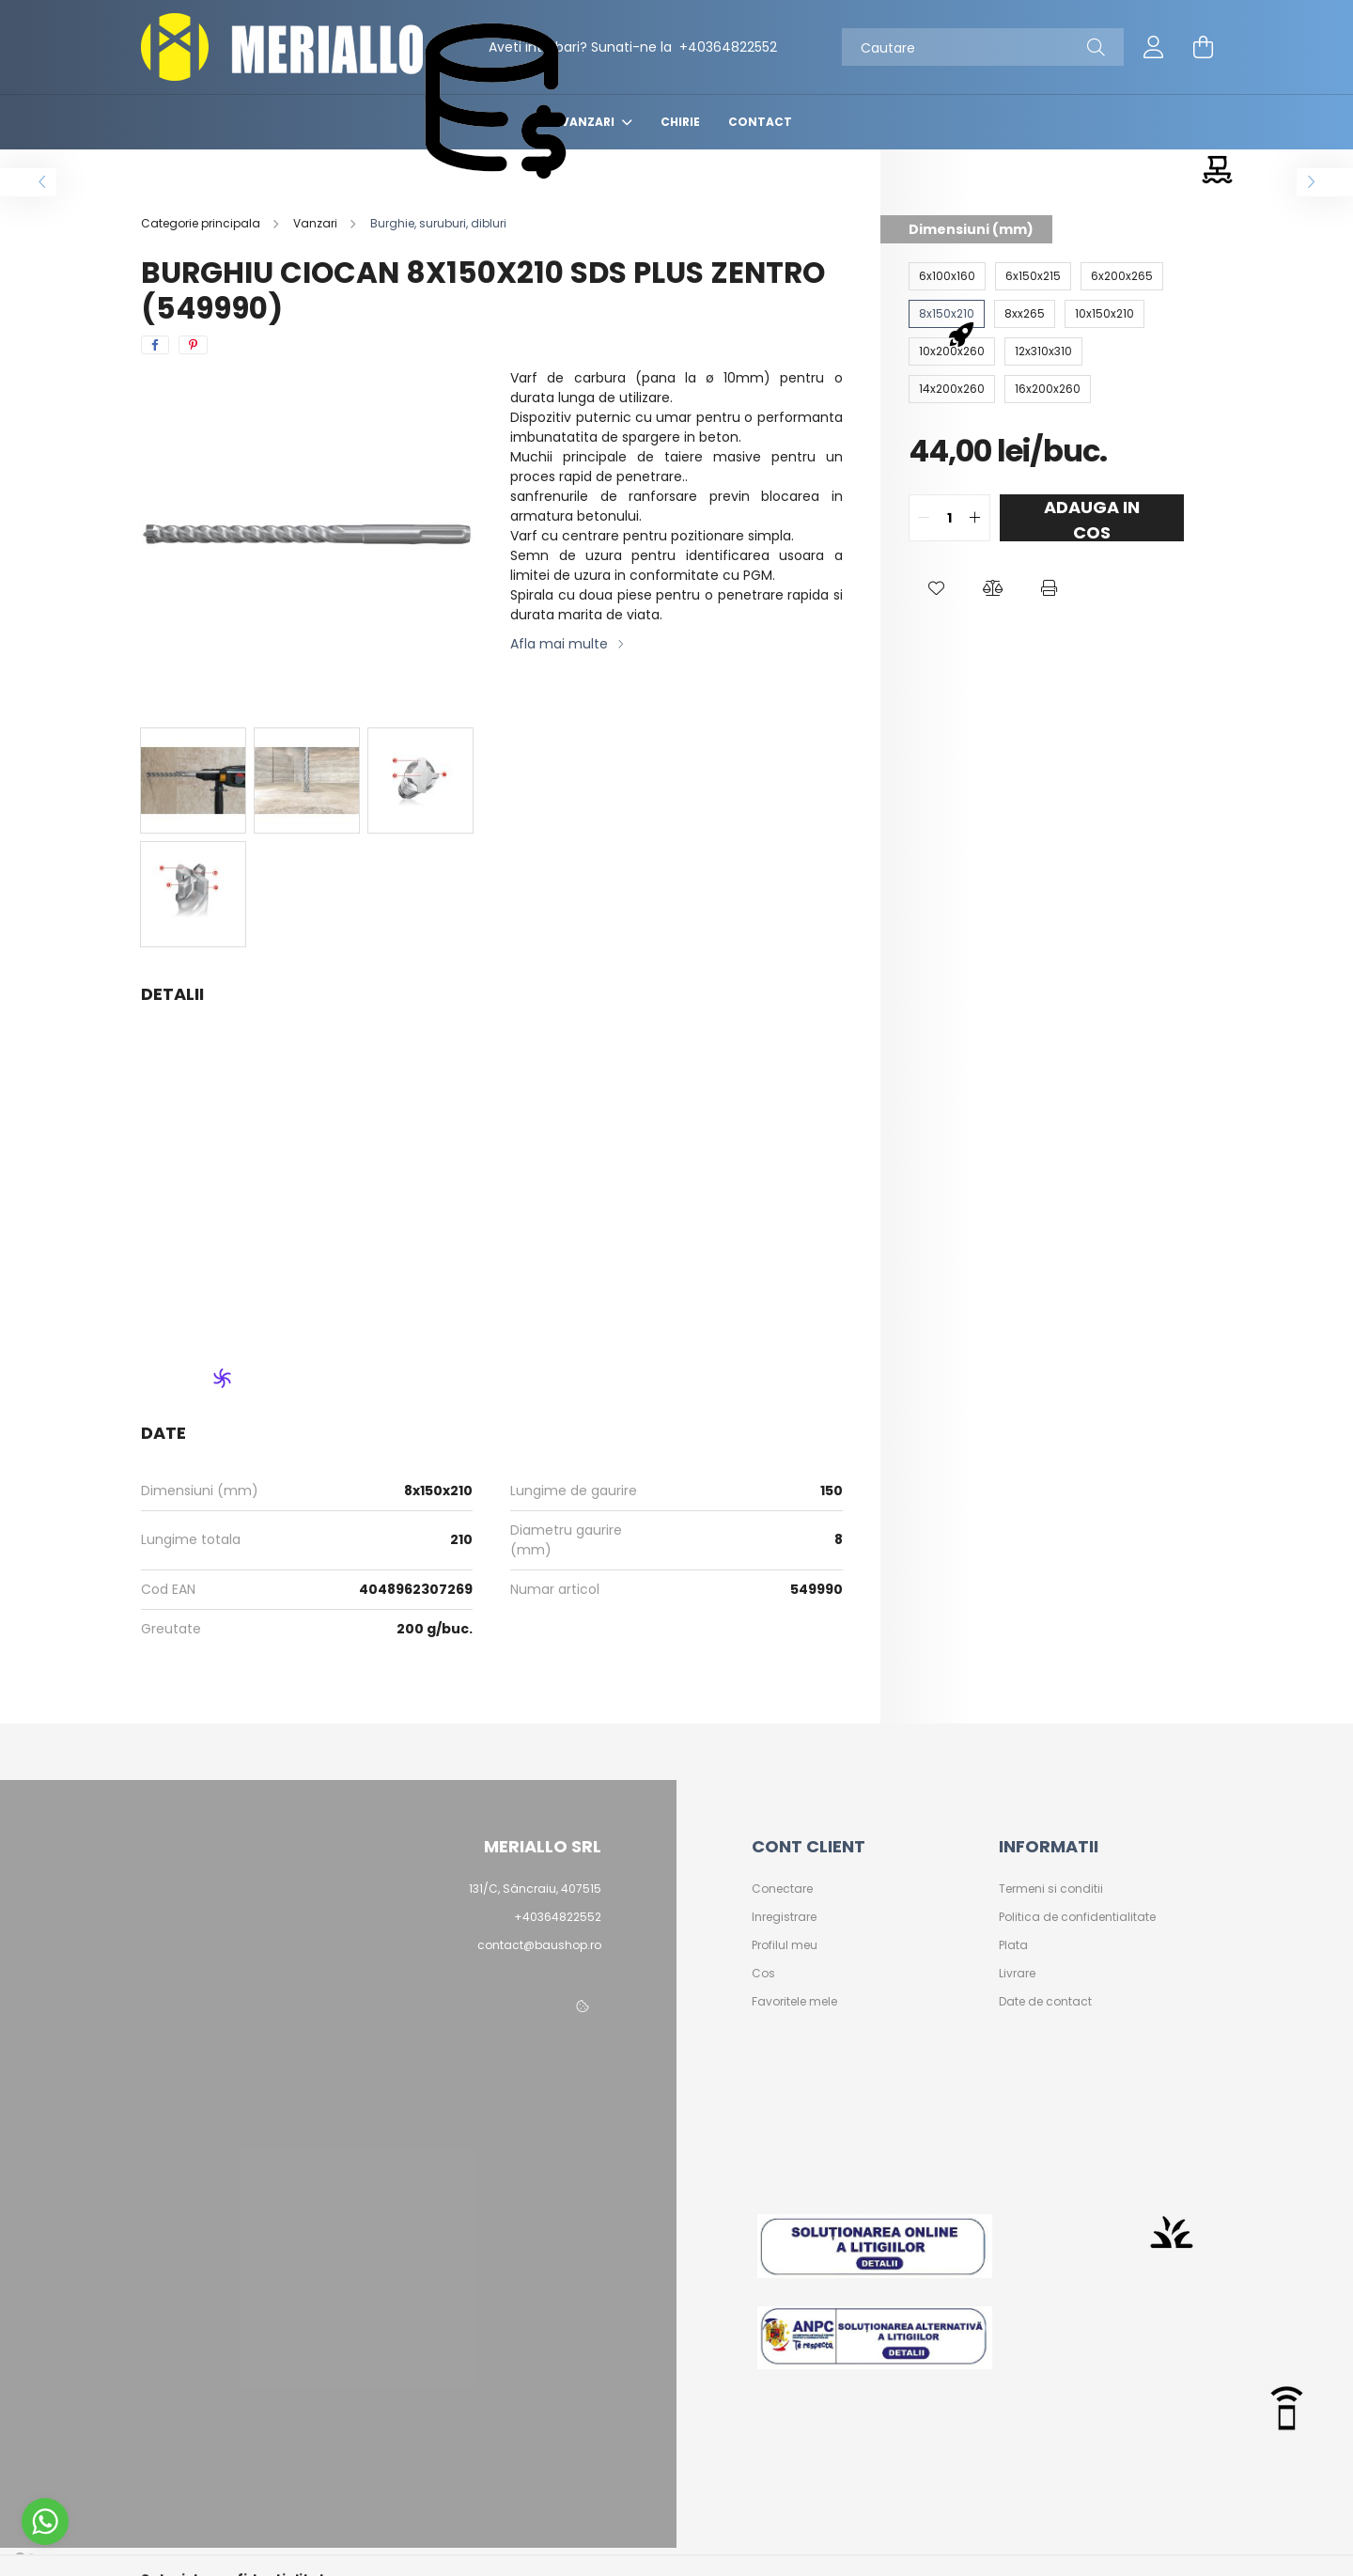 This screenshot has height=2576, width=1353. Describe the element at coordinates (961, 335) in the screenshot. I see `launch or deploy an application` at that location.